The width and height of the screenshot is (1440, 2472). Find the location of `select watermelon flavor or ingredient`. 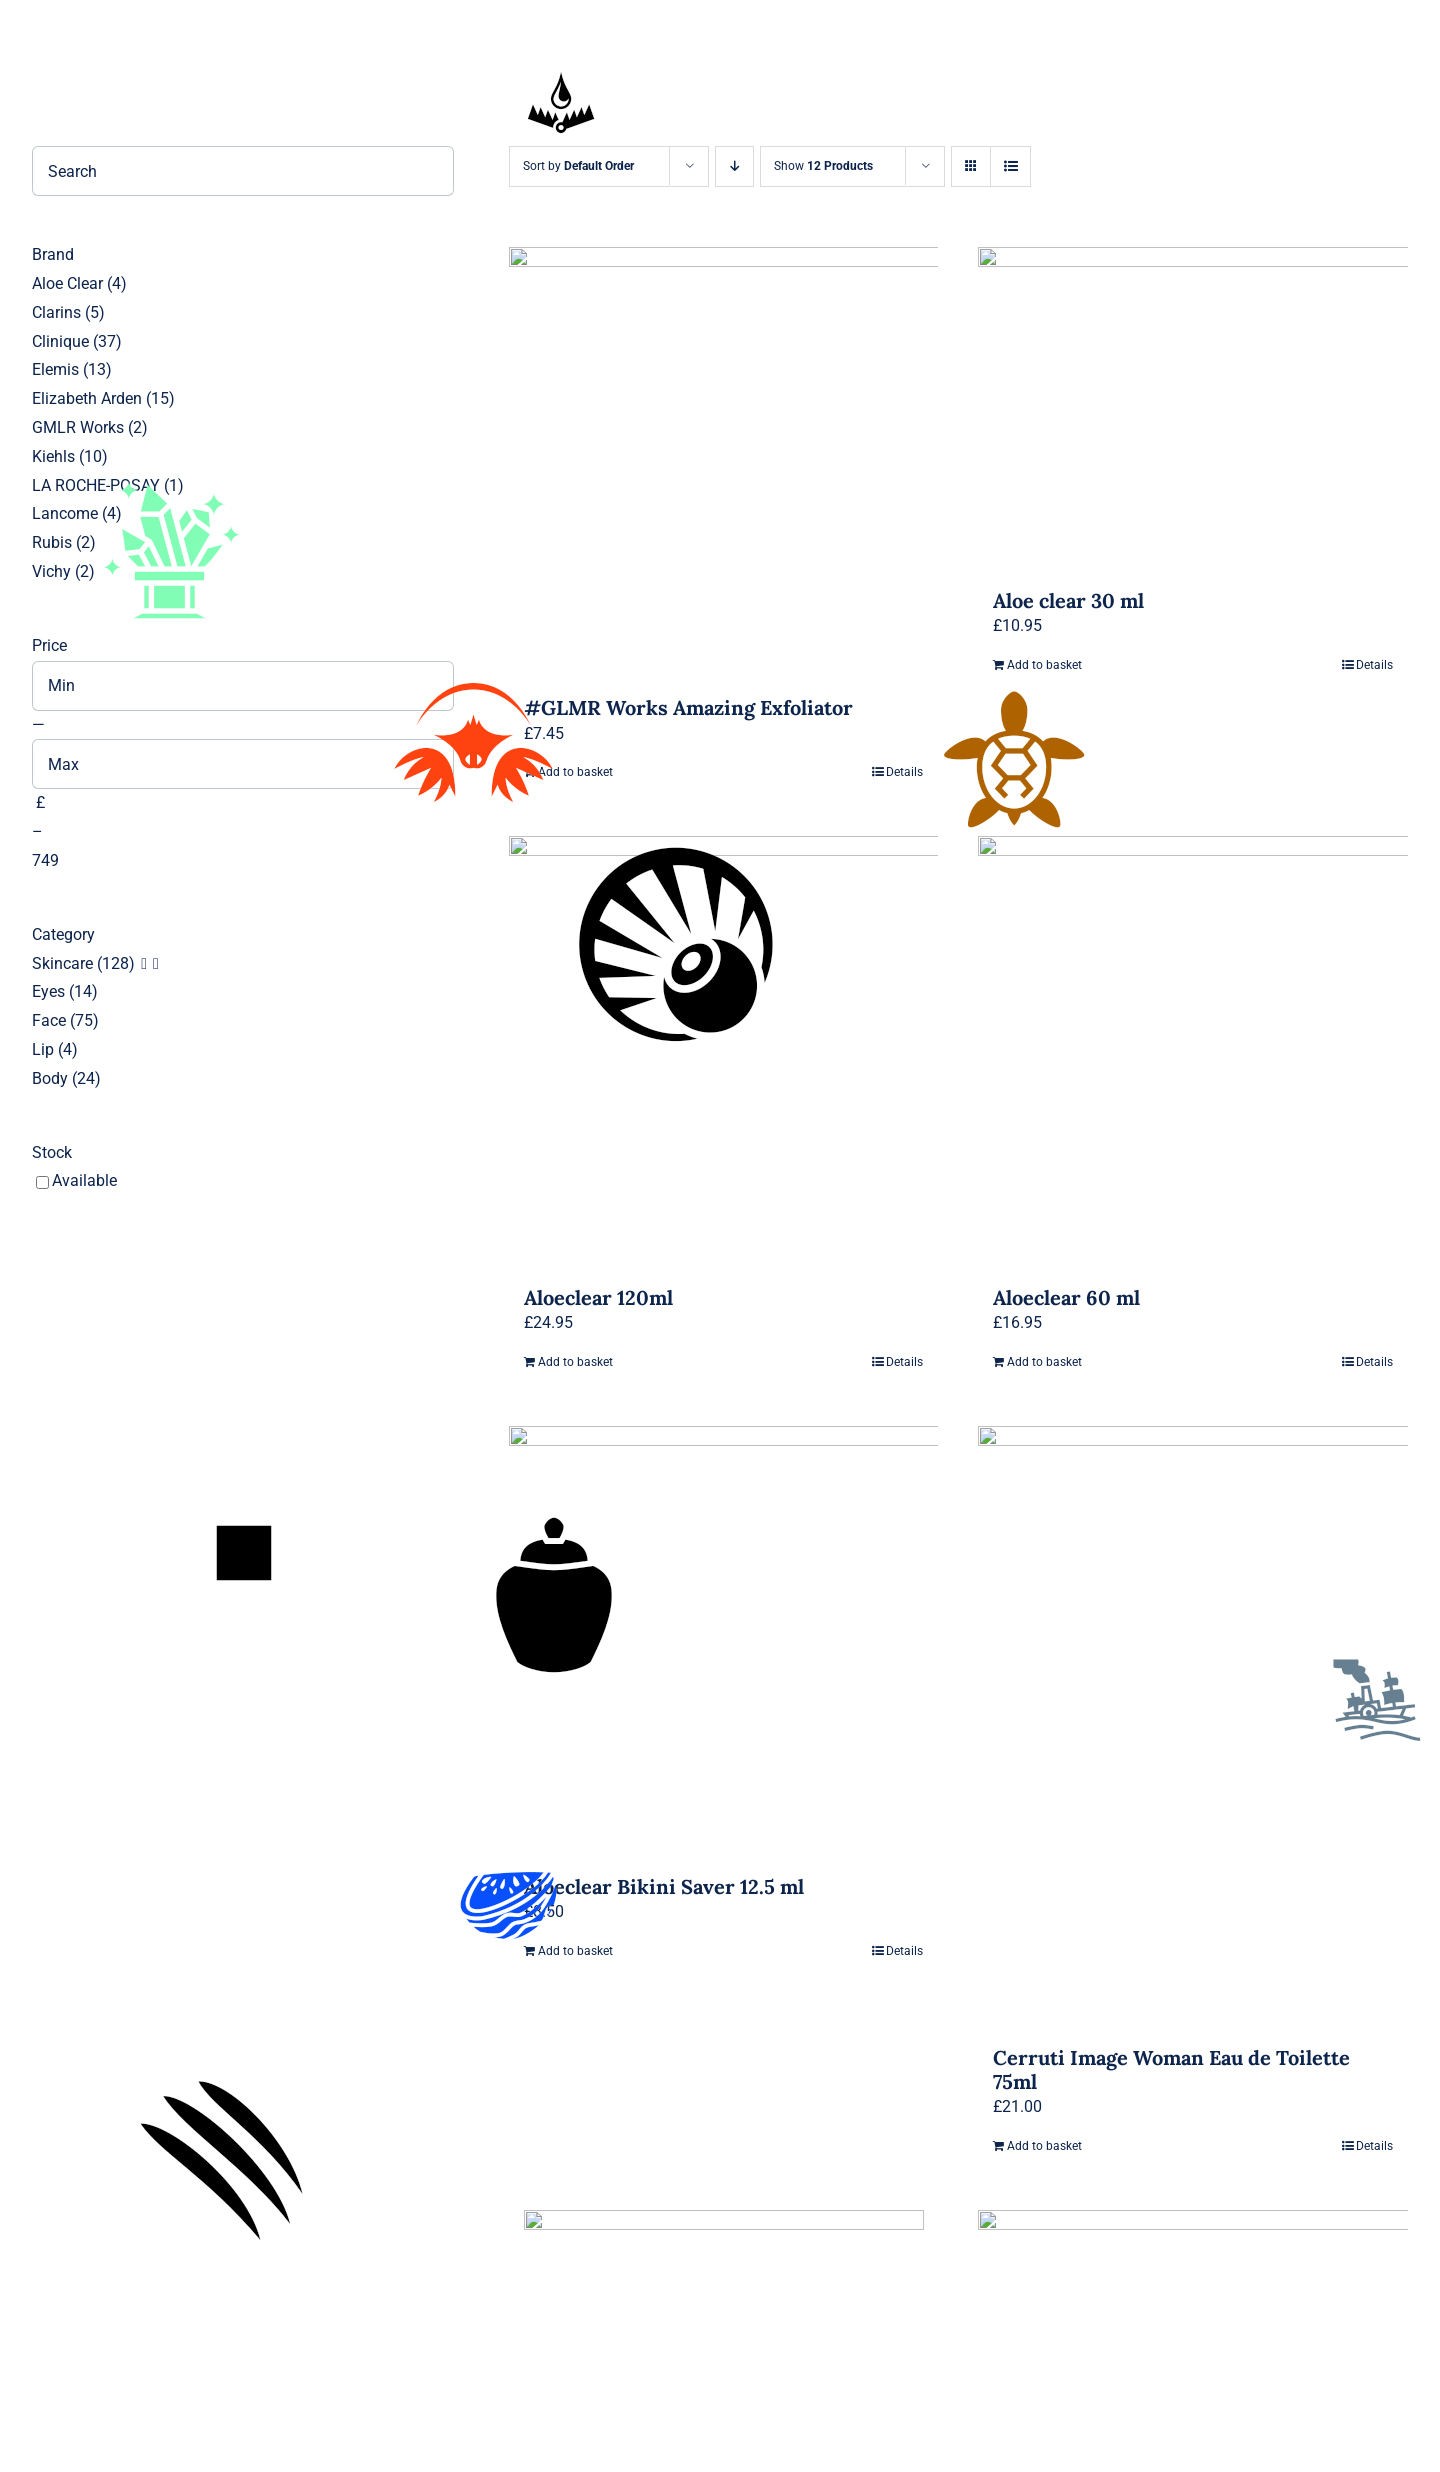

select watermelon flavor or ingredient is located at coordinates (508, 1905).